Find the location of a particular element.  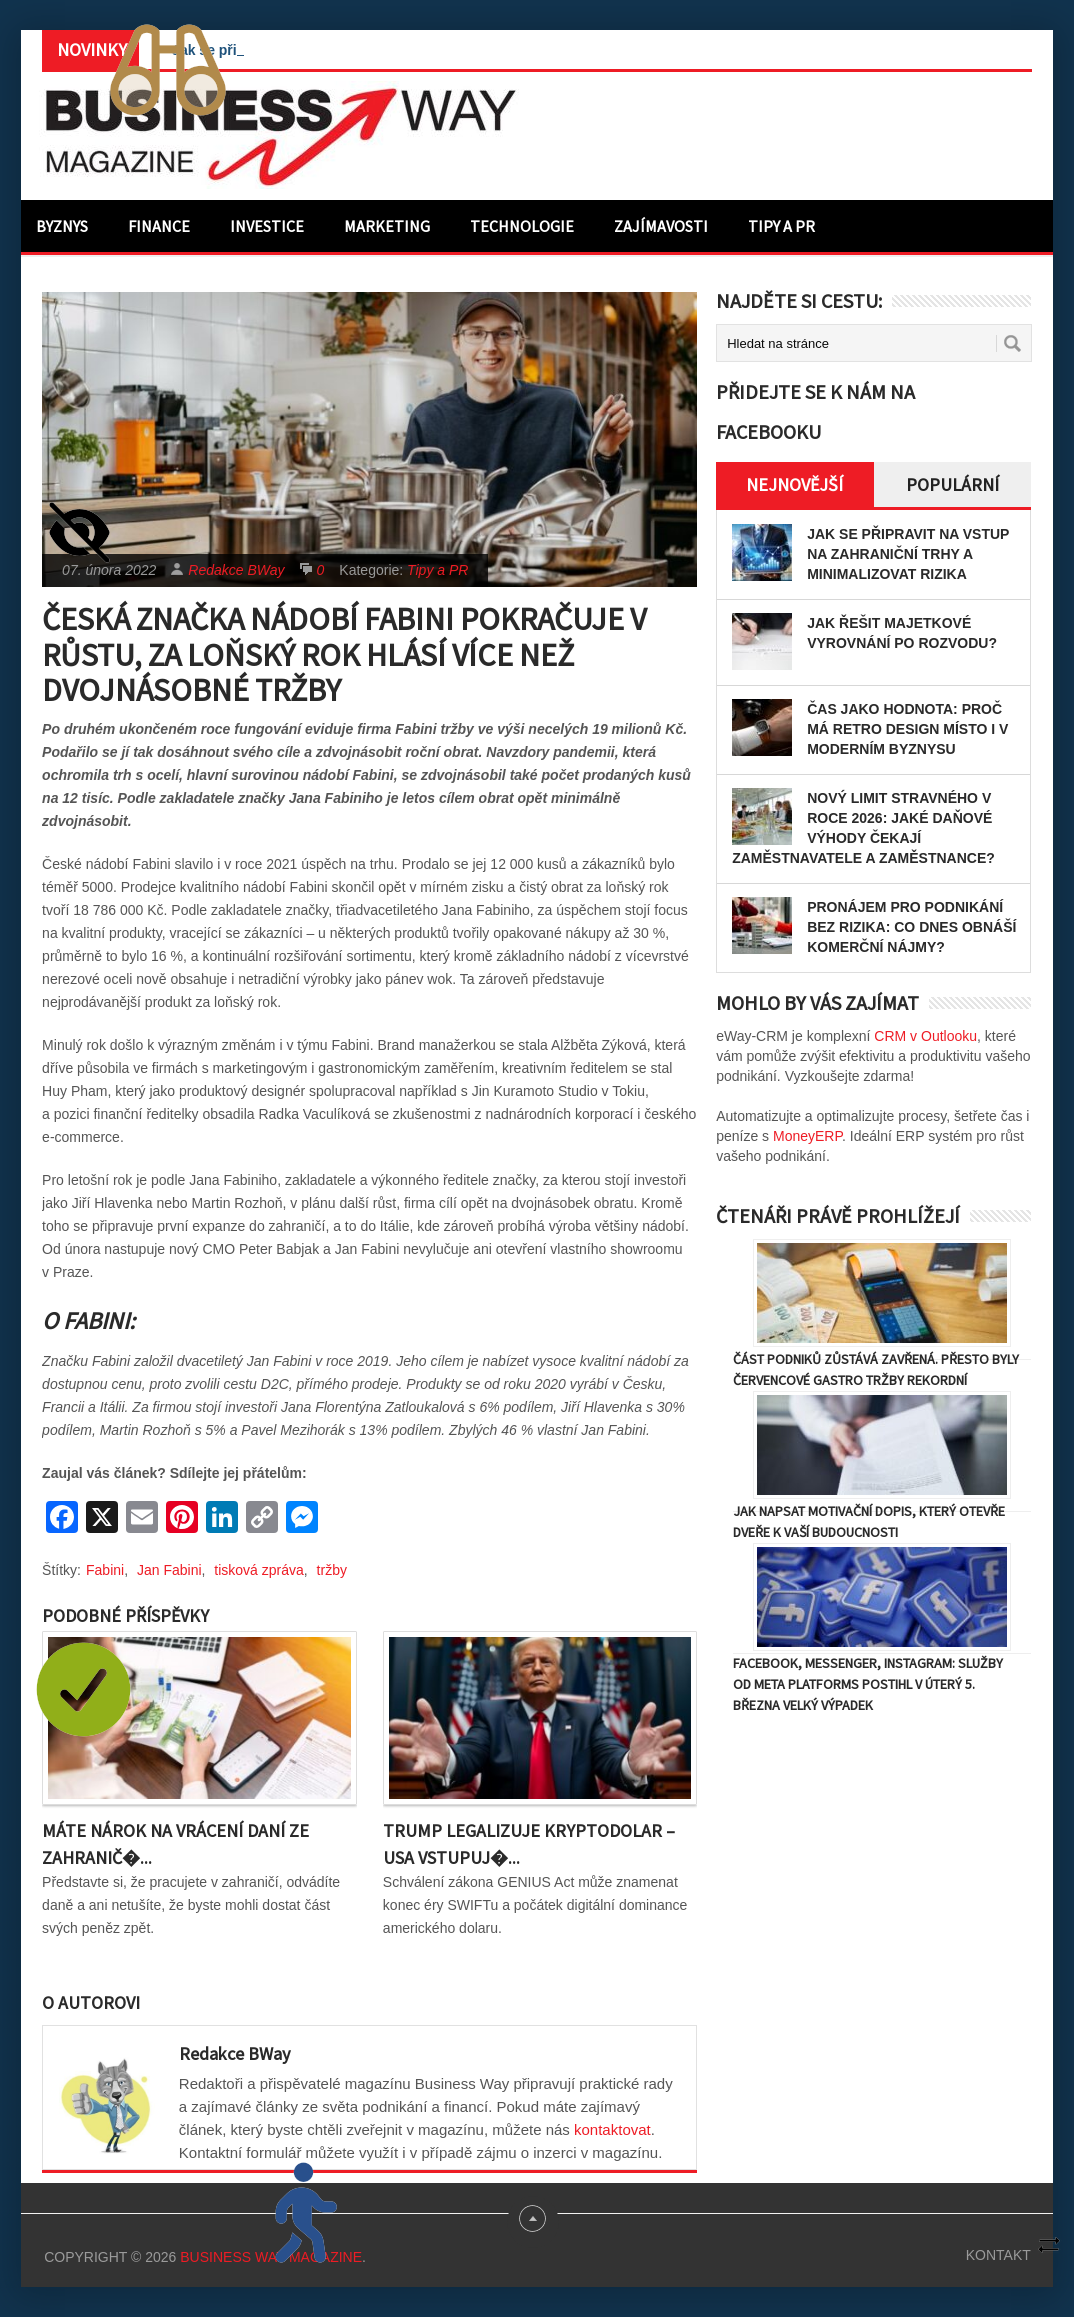

search or explore content is located at coordinates (168, 70).